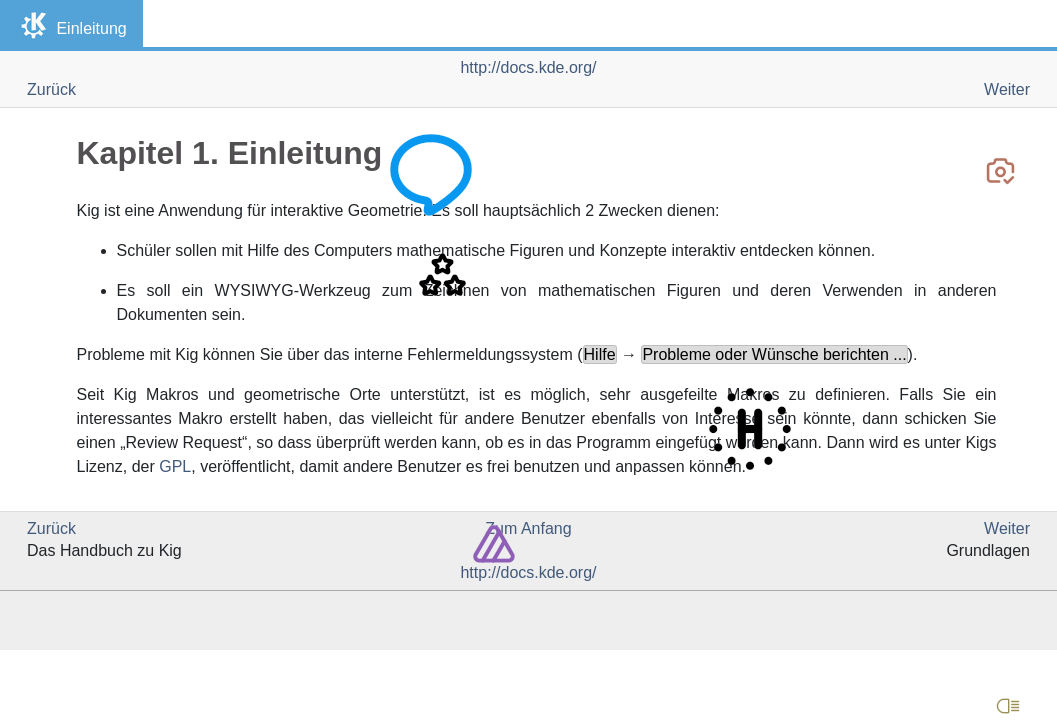 The image size is (1057, 720). Describe the element at coordinates (1000, 170) in the screenshot. I see `photo successfully uploaded or verified` at that location.